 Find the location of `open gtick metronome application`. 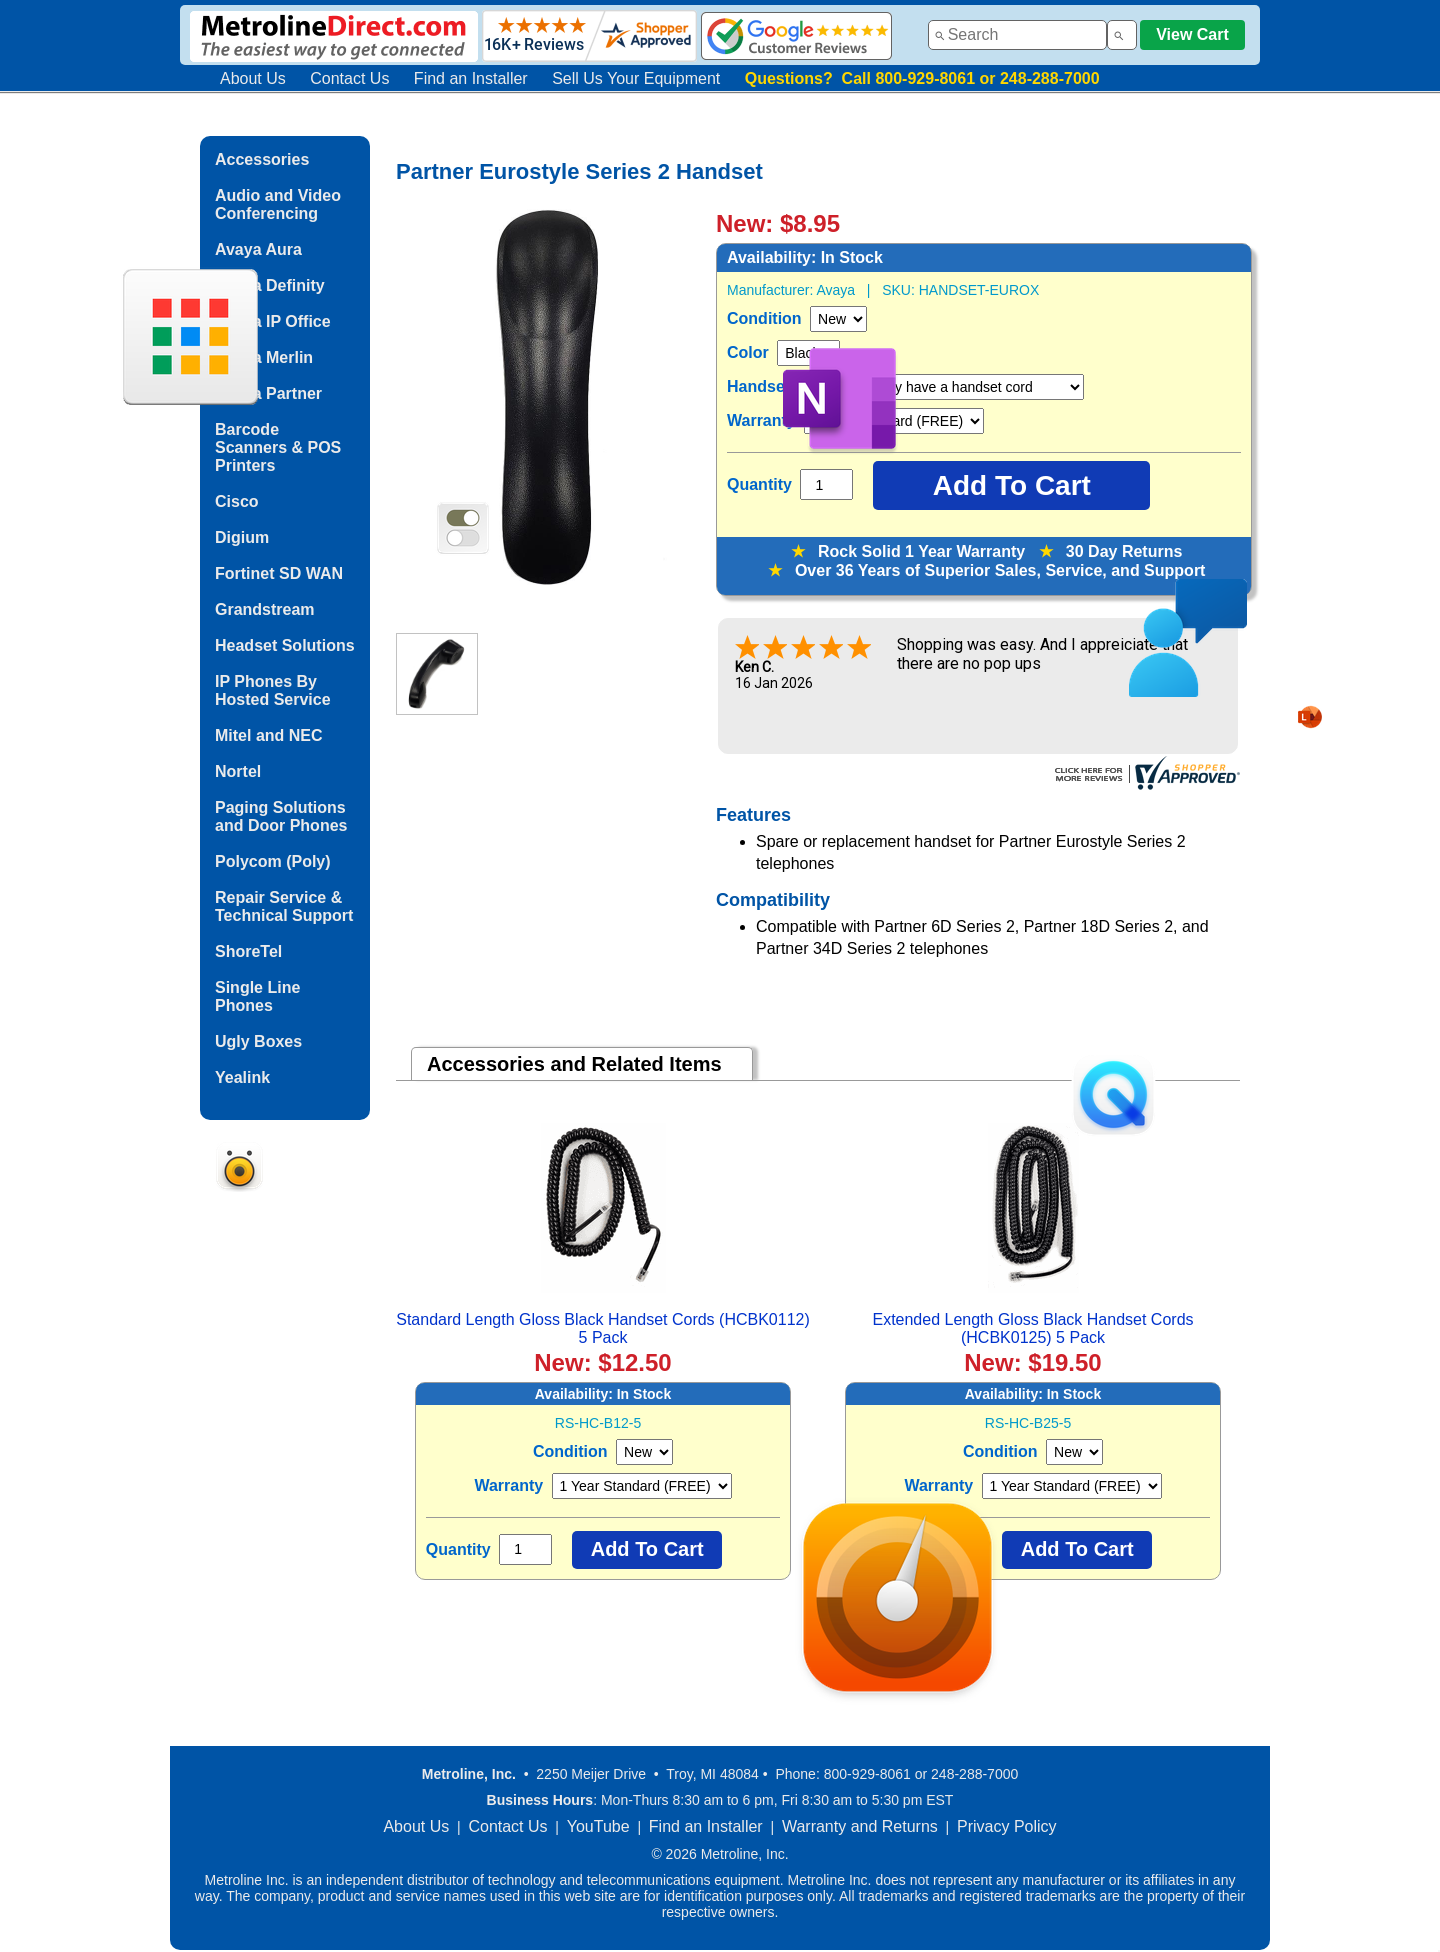

open gtick metronome application is located at coordinates (897, 1597).